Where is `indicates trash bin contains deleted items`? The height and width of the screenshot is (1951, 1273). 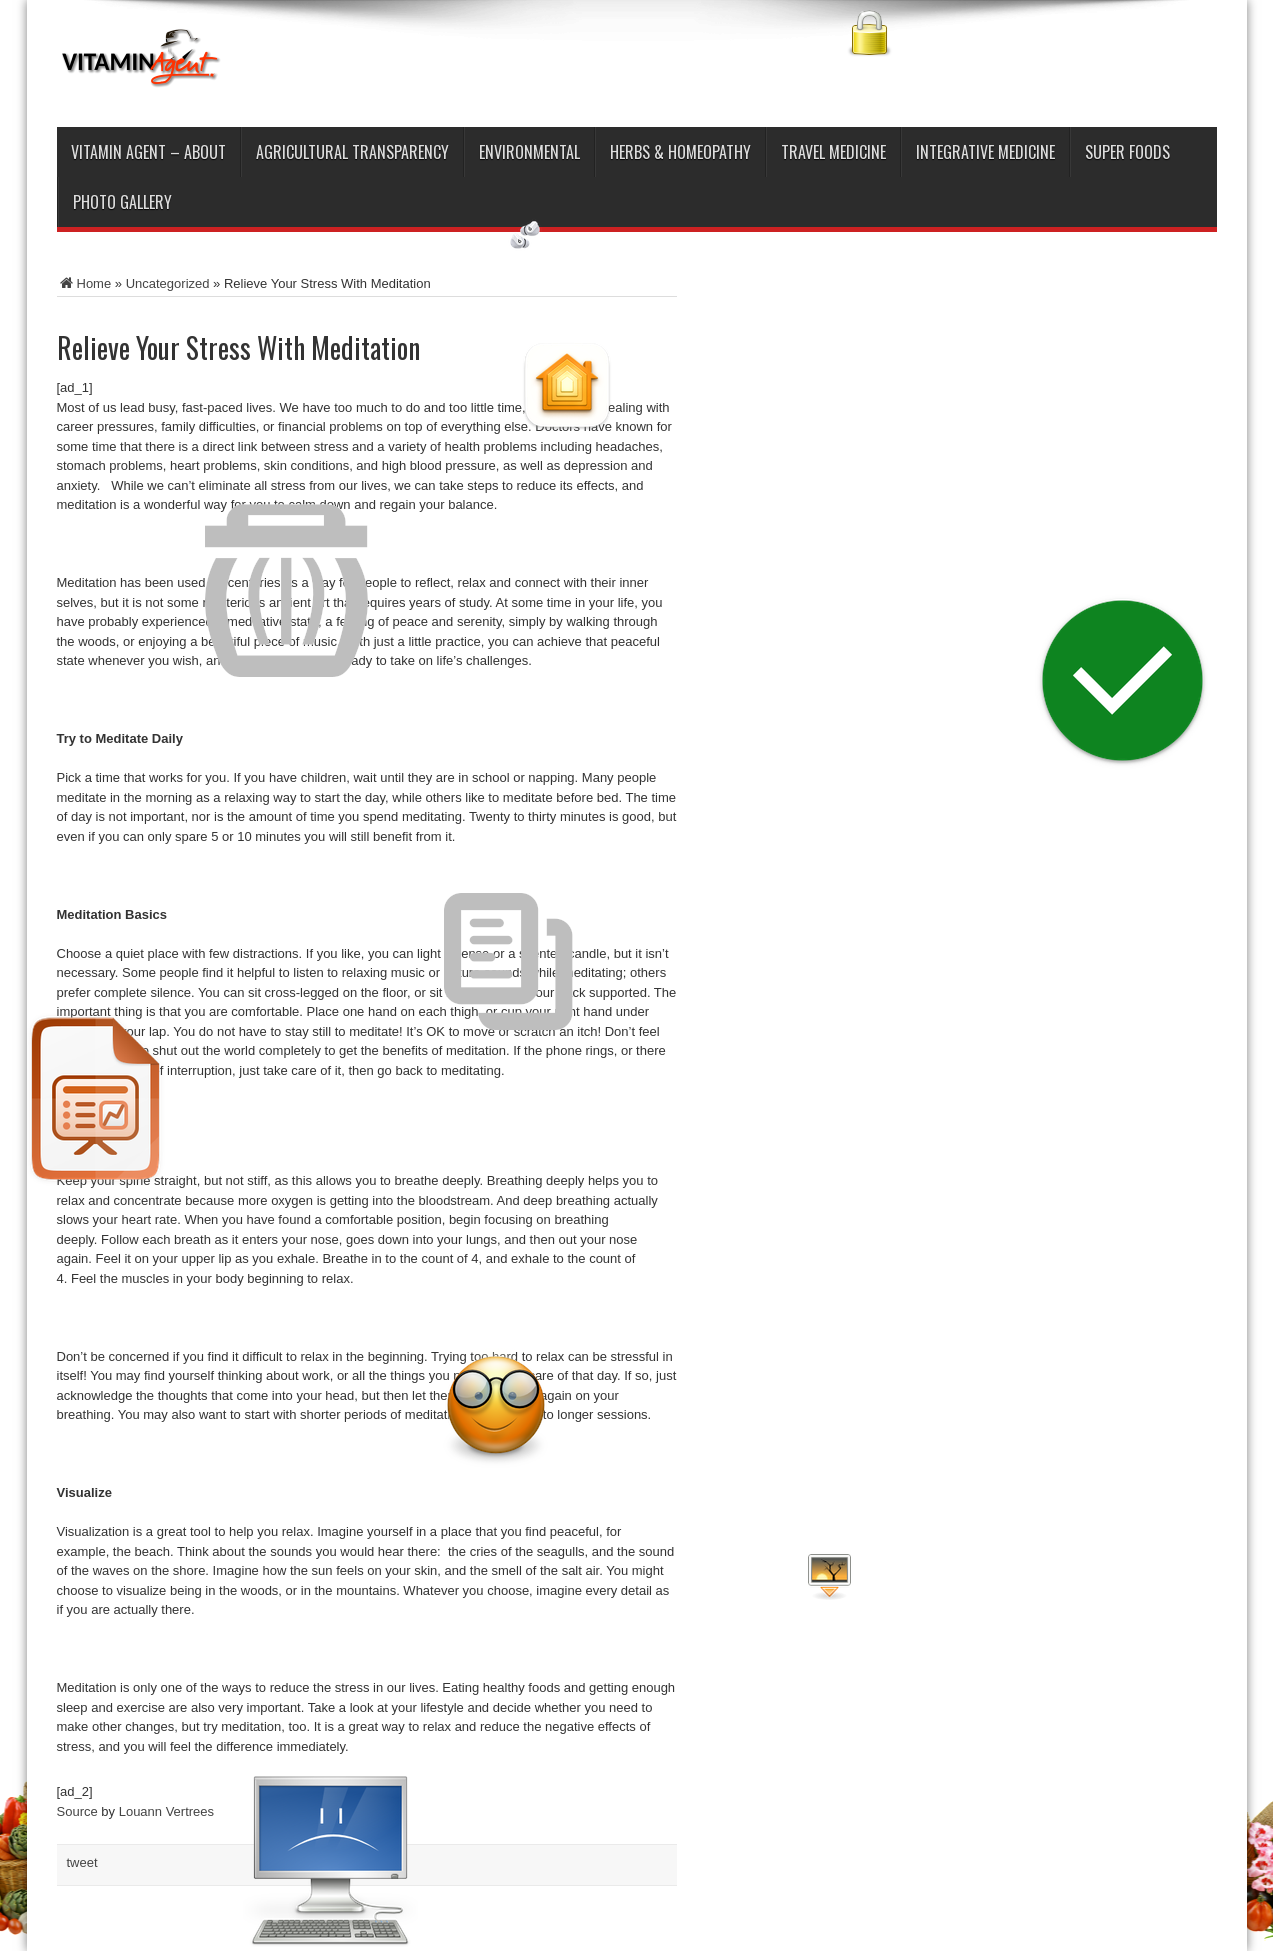
indicates trash bin contains deleted items is located at coordinates (291, 590).